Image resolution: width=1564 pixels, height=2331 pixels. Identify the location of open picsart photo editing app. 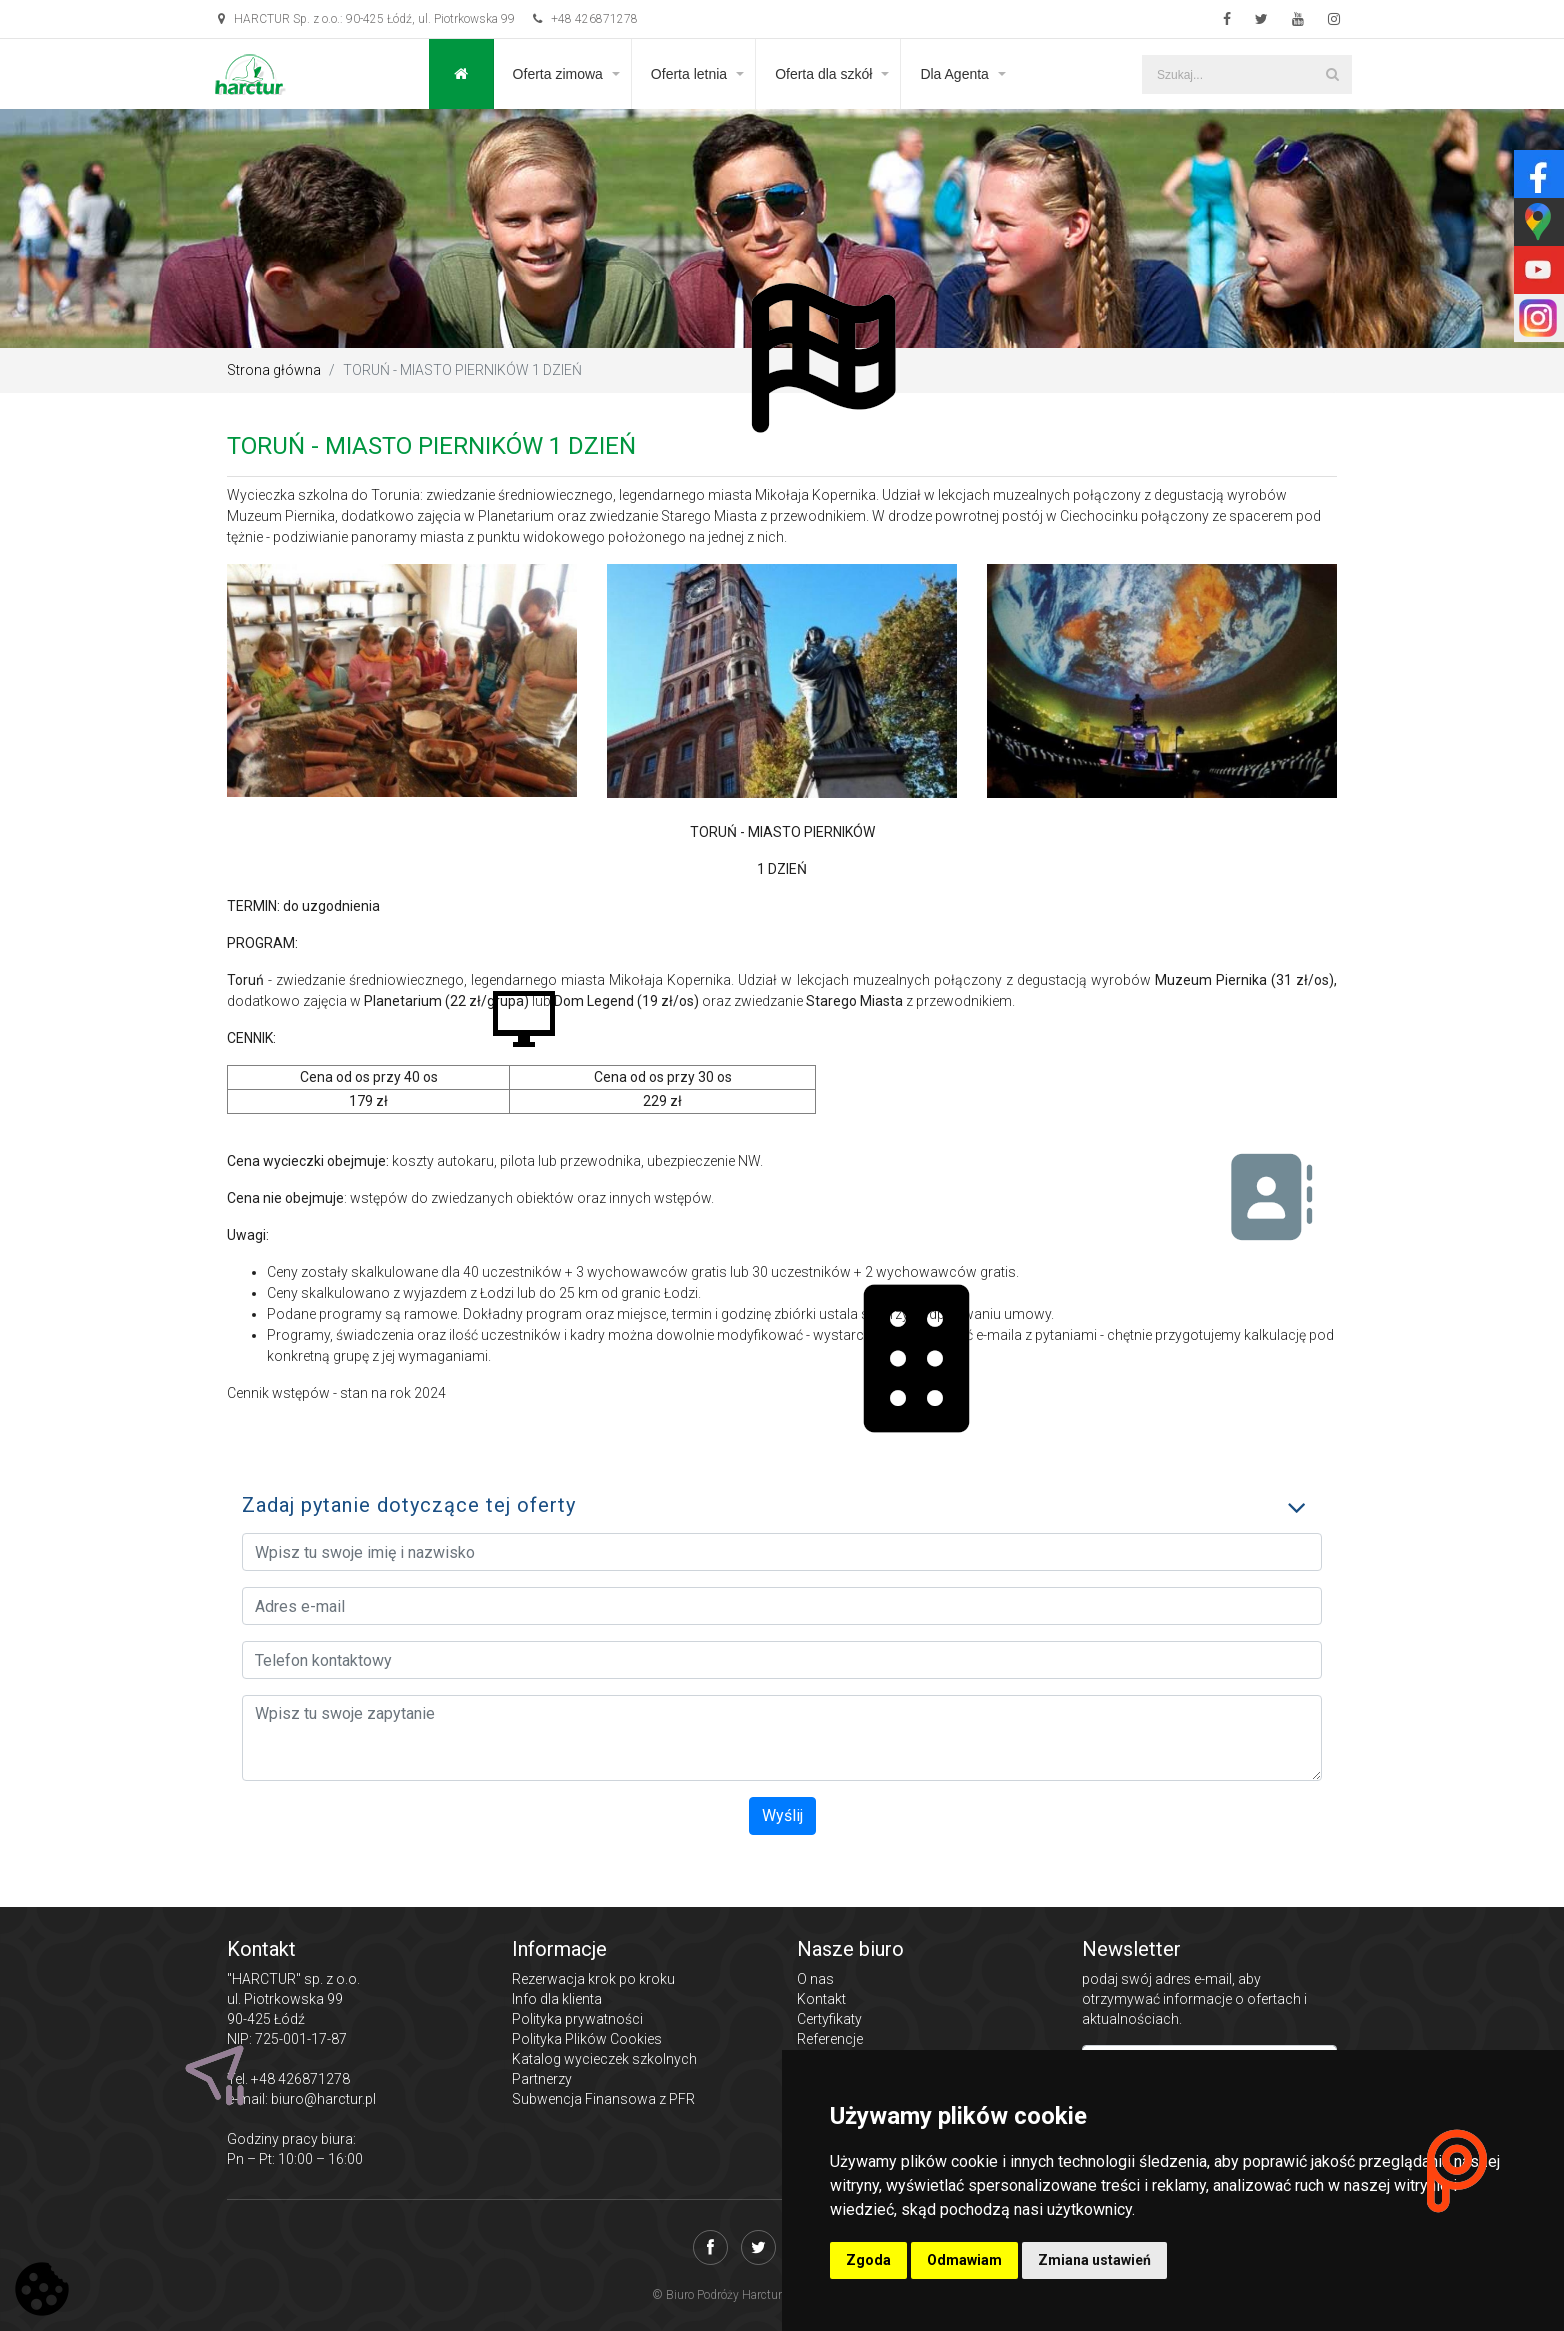
(1457, 2171).